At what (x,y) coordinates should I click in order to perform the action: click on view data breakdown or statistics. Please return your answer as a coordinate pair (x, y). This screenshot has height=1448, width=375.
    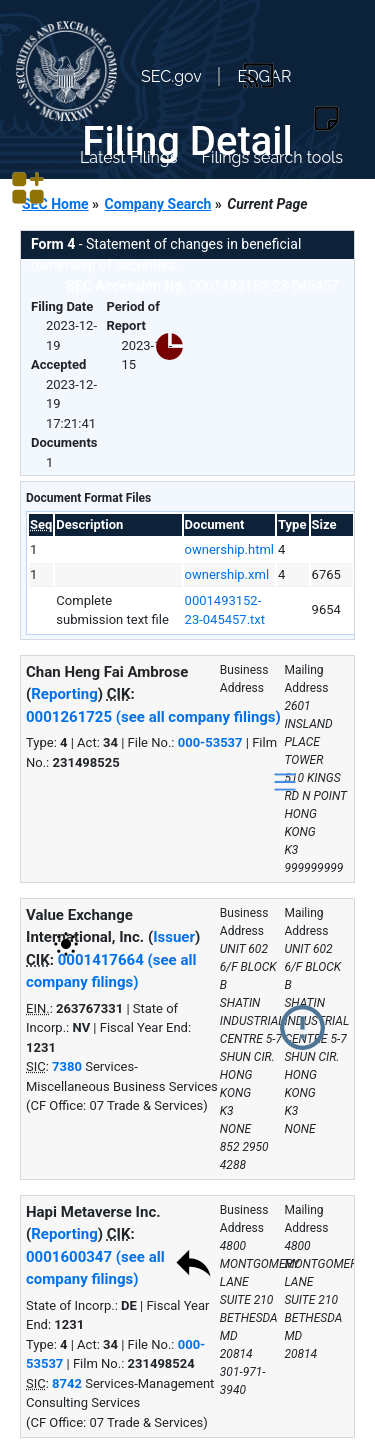
    Looking at the image, I should click on (169, 346).